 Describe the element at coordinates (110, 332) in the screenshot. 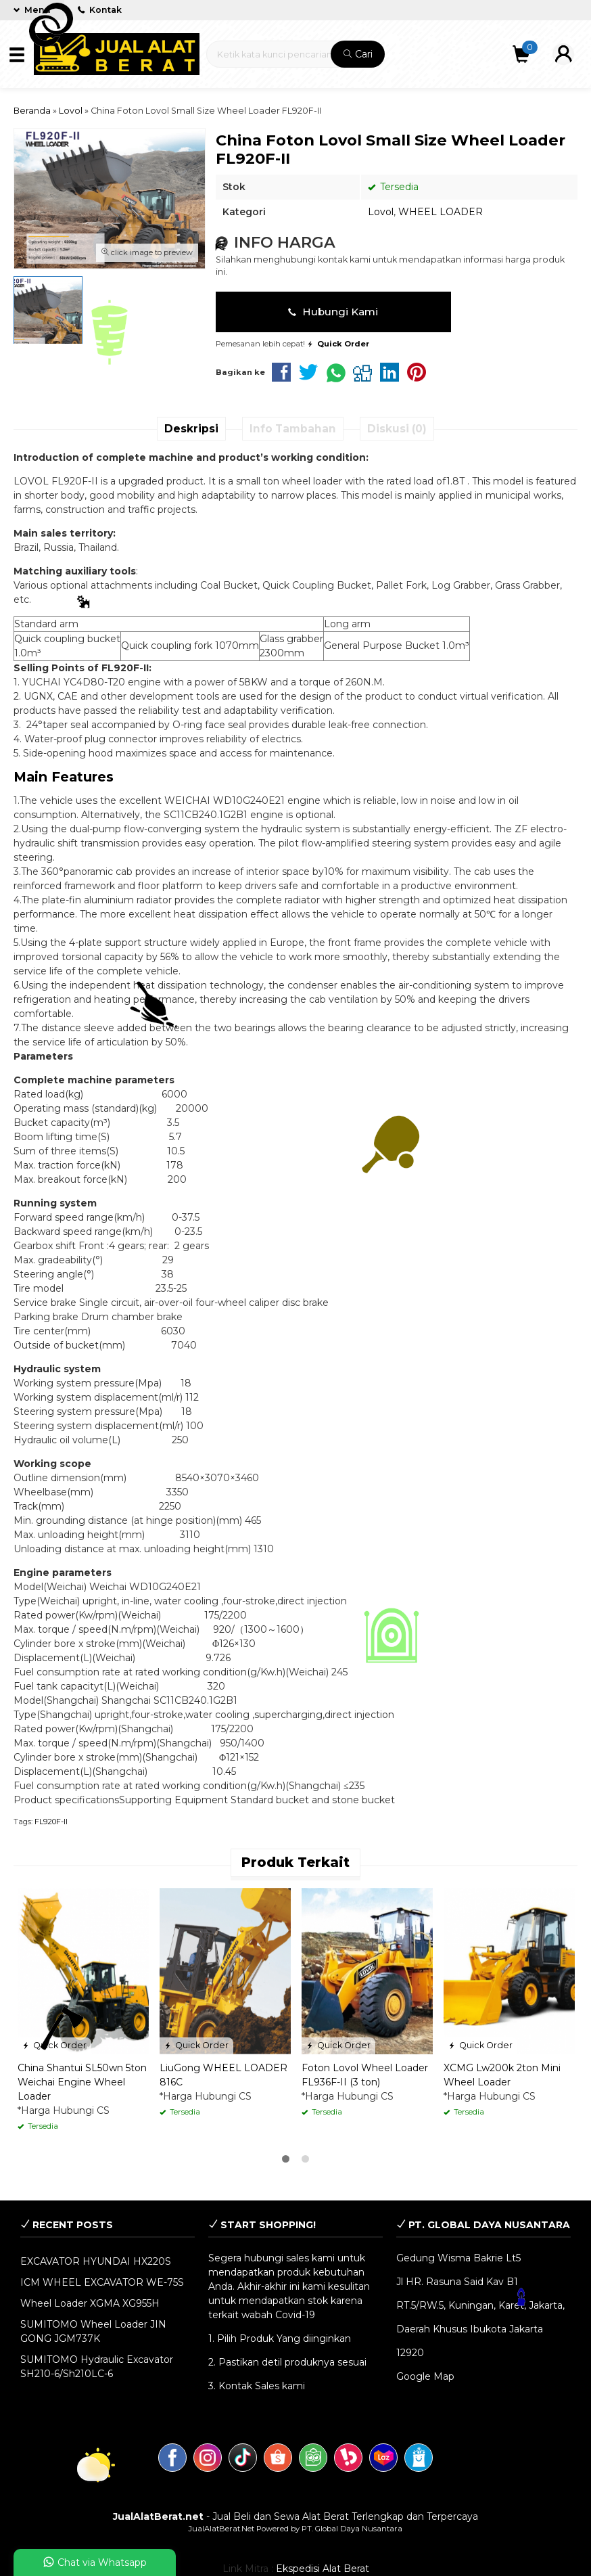

I see `browse kebab or street food options` at that location.